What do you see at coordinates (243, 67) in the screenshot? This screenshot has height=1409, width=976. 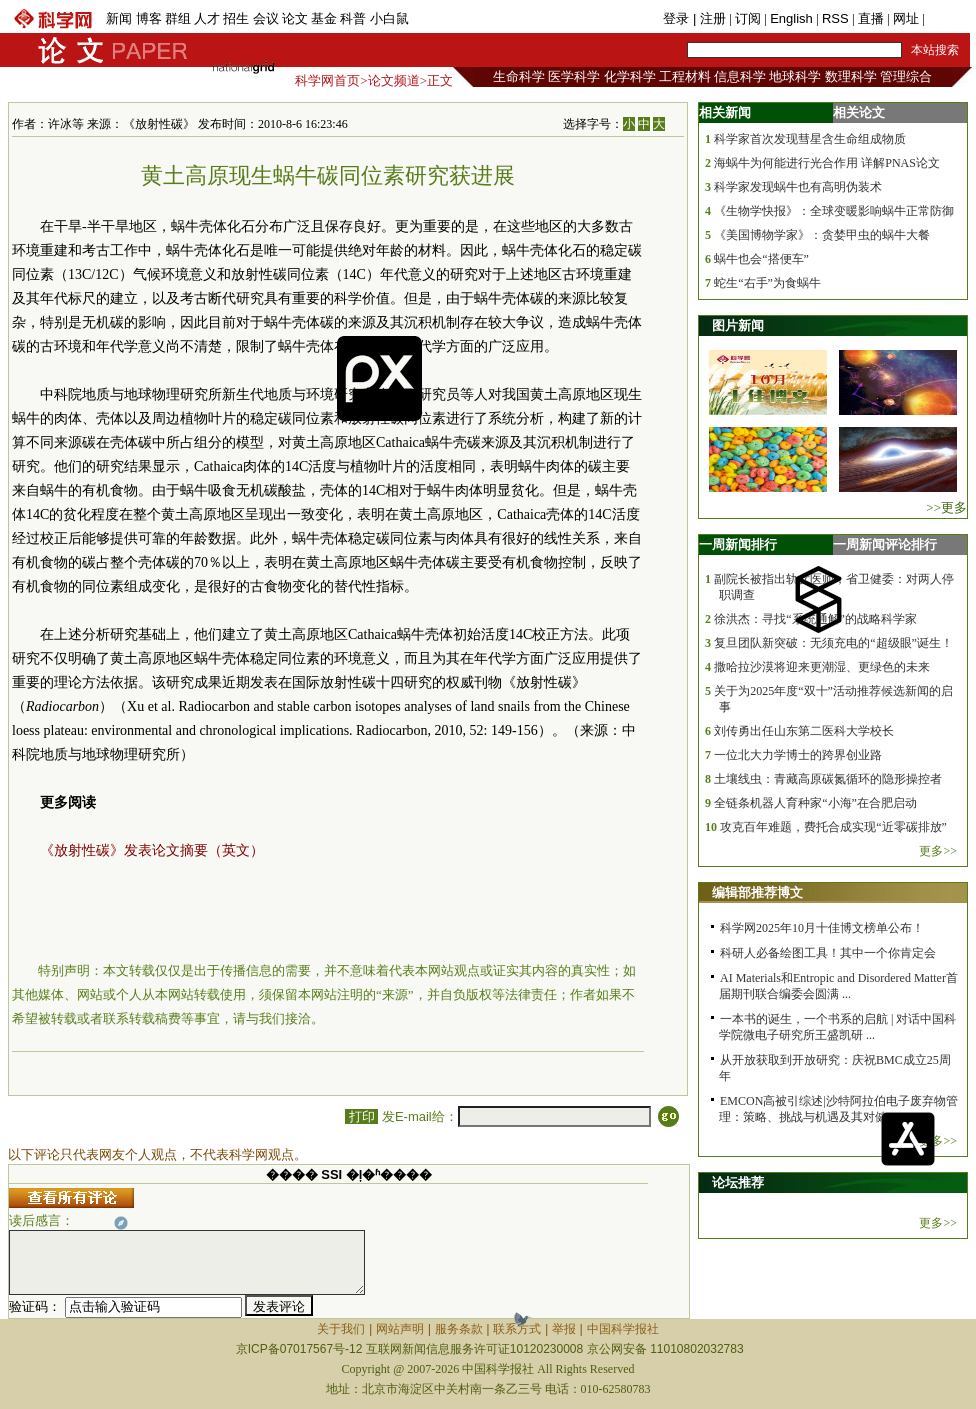 I see `national grid company logo` at bounding box center [243, 67].